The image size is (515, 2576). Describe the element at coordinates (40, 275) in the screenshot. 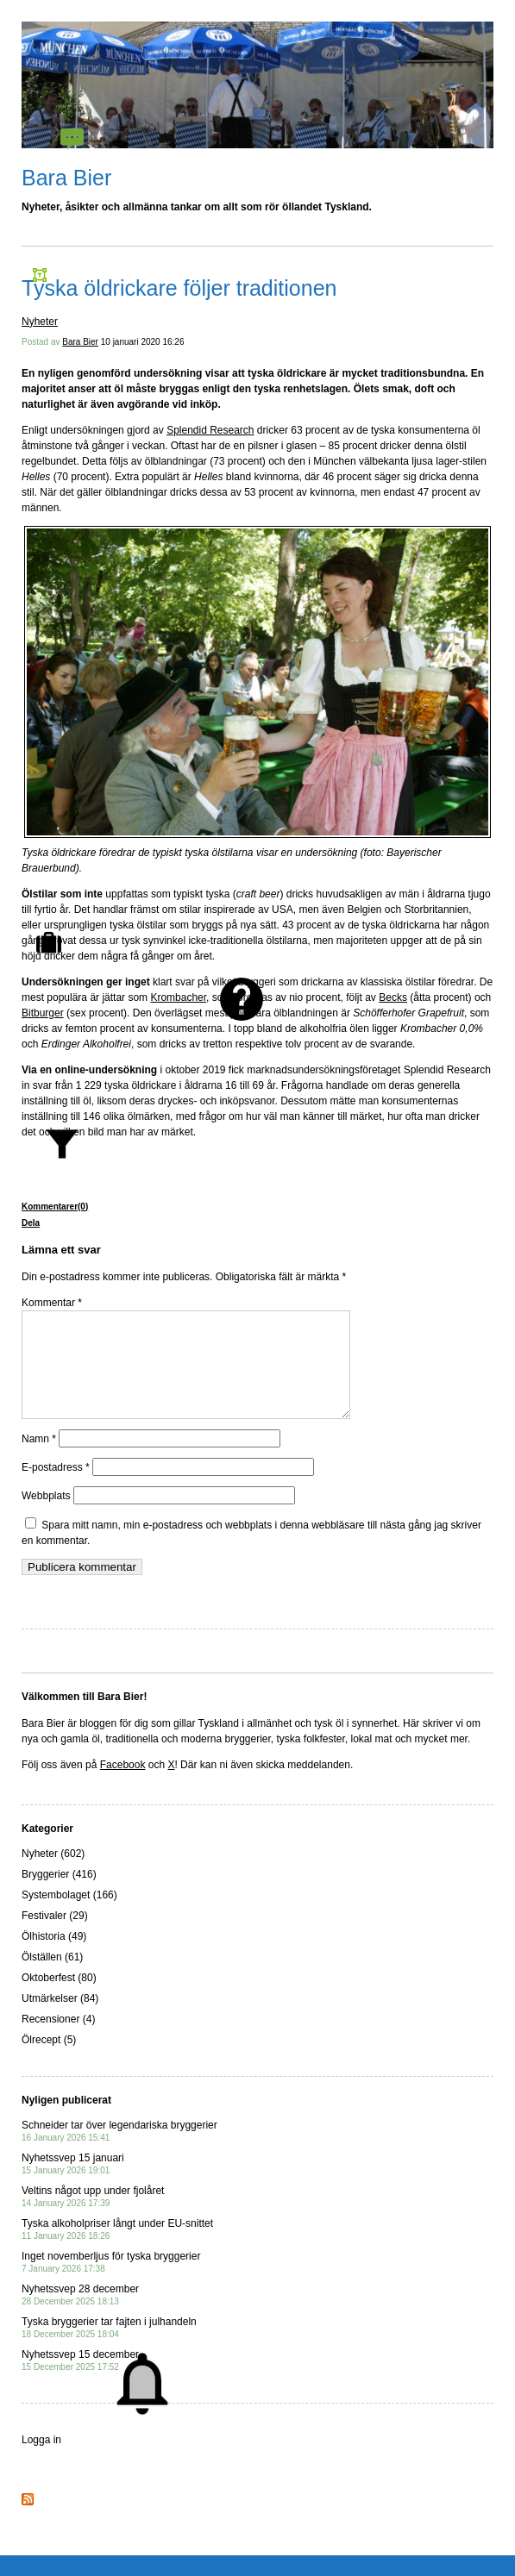

I see `insert a text box or text field` at that location.